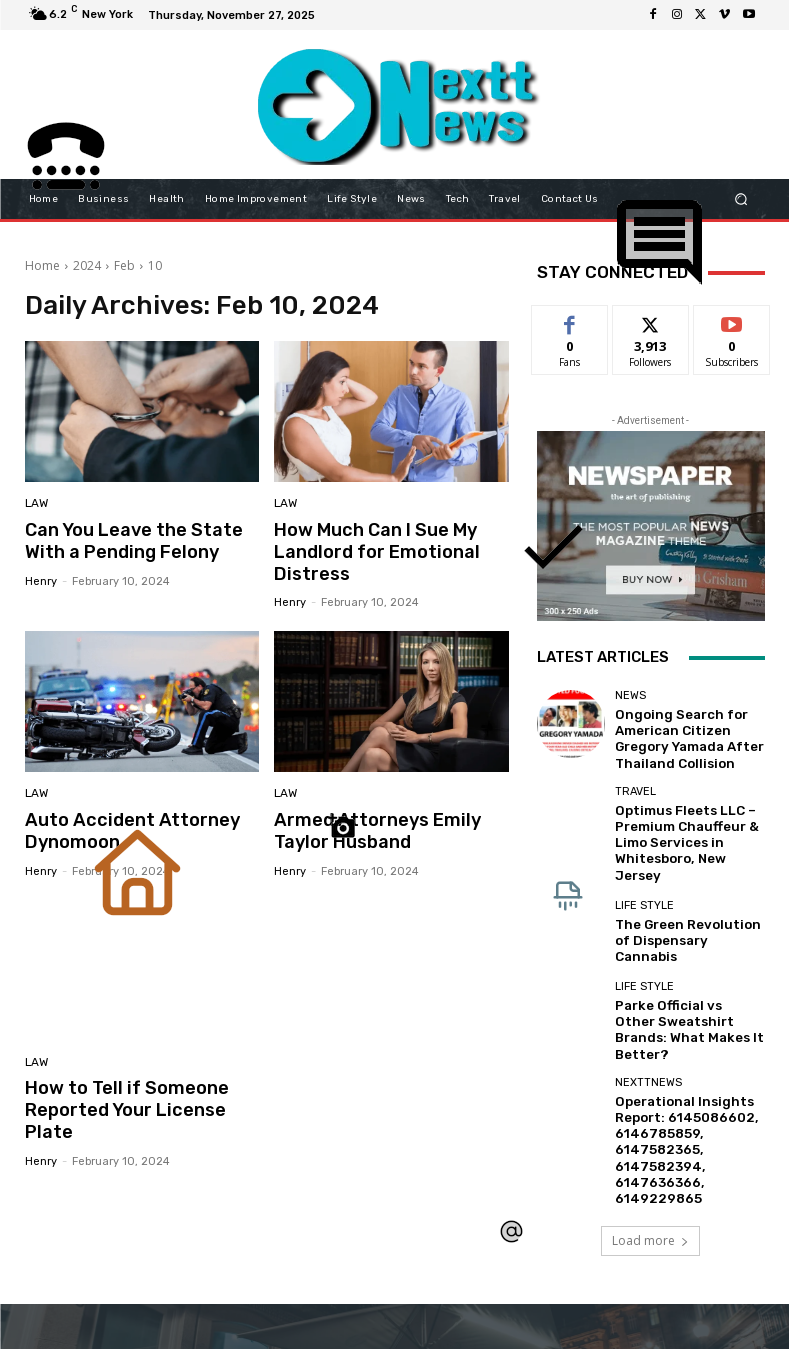  I want to click on add a new photo, so click(342, 826).